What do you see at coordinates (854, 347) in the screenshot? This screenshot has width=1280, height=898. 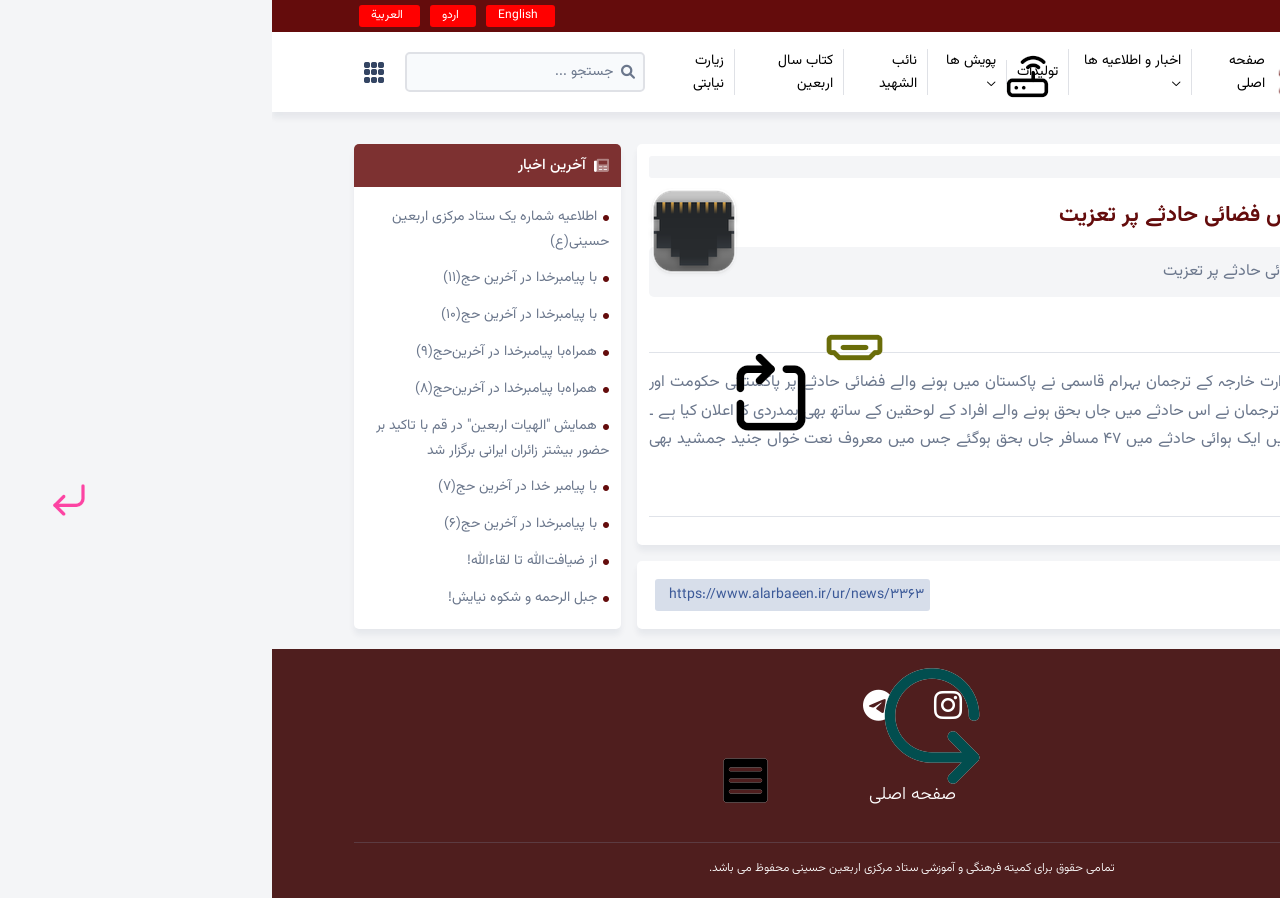 I see `hdmi port connection status` at bounding box center [854, 347].